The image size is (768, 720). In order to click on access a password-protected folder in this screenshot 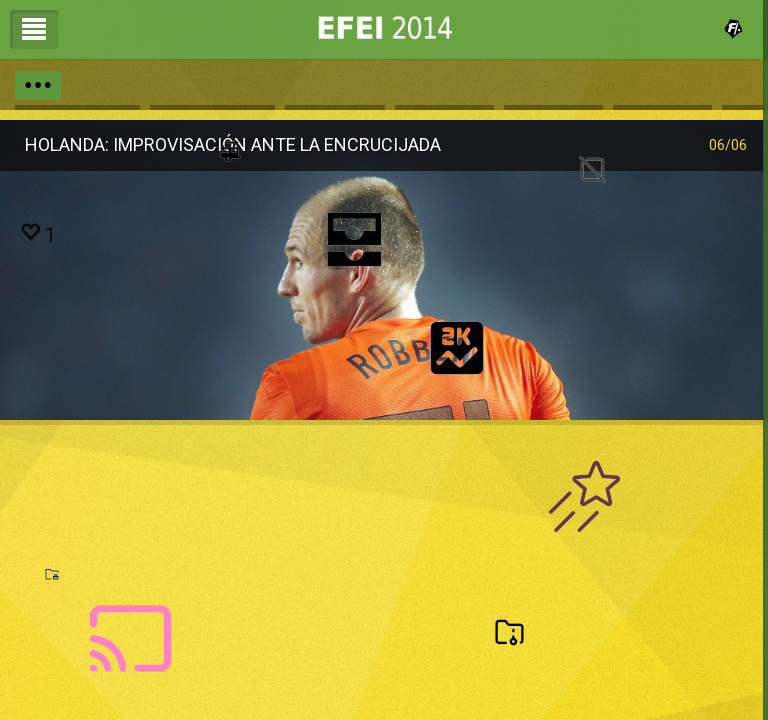, I will do `click(52, 574)`.